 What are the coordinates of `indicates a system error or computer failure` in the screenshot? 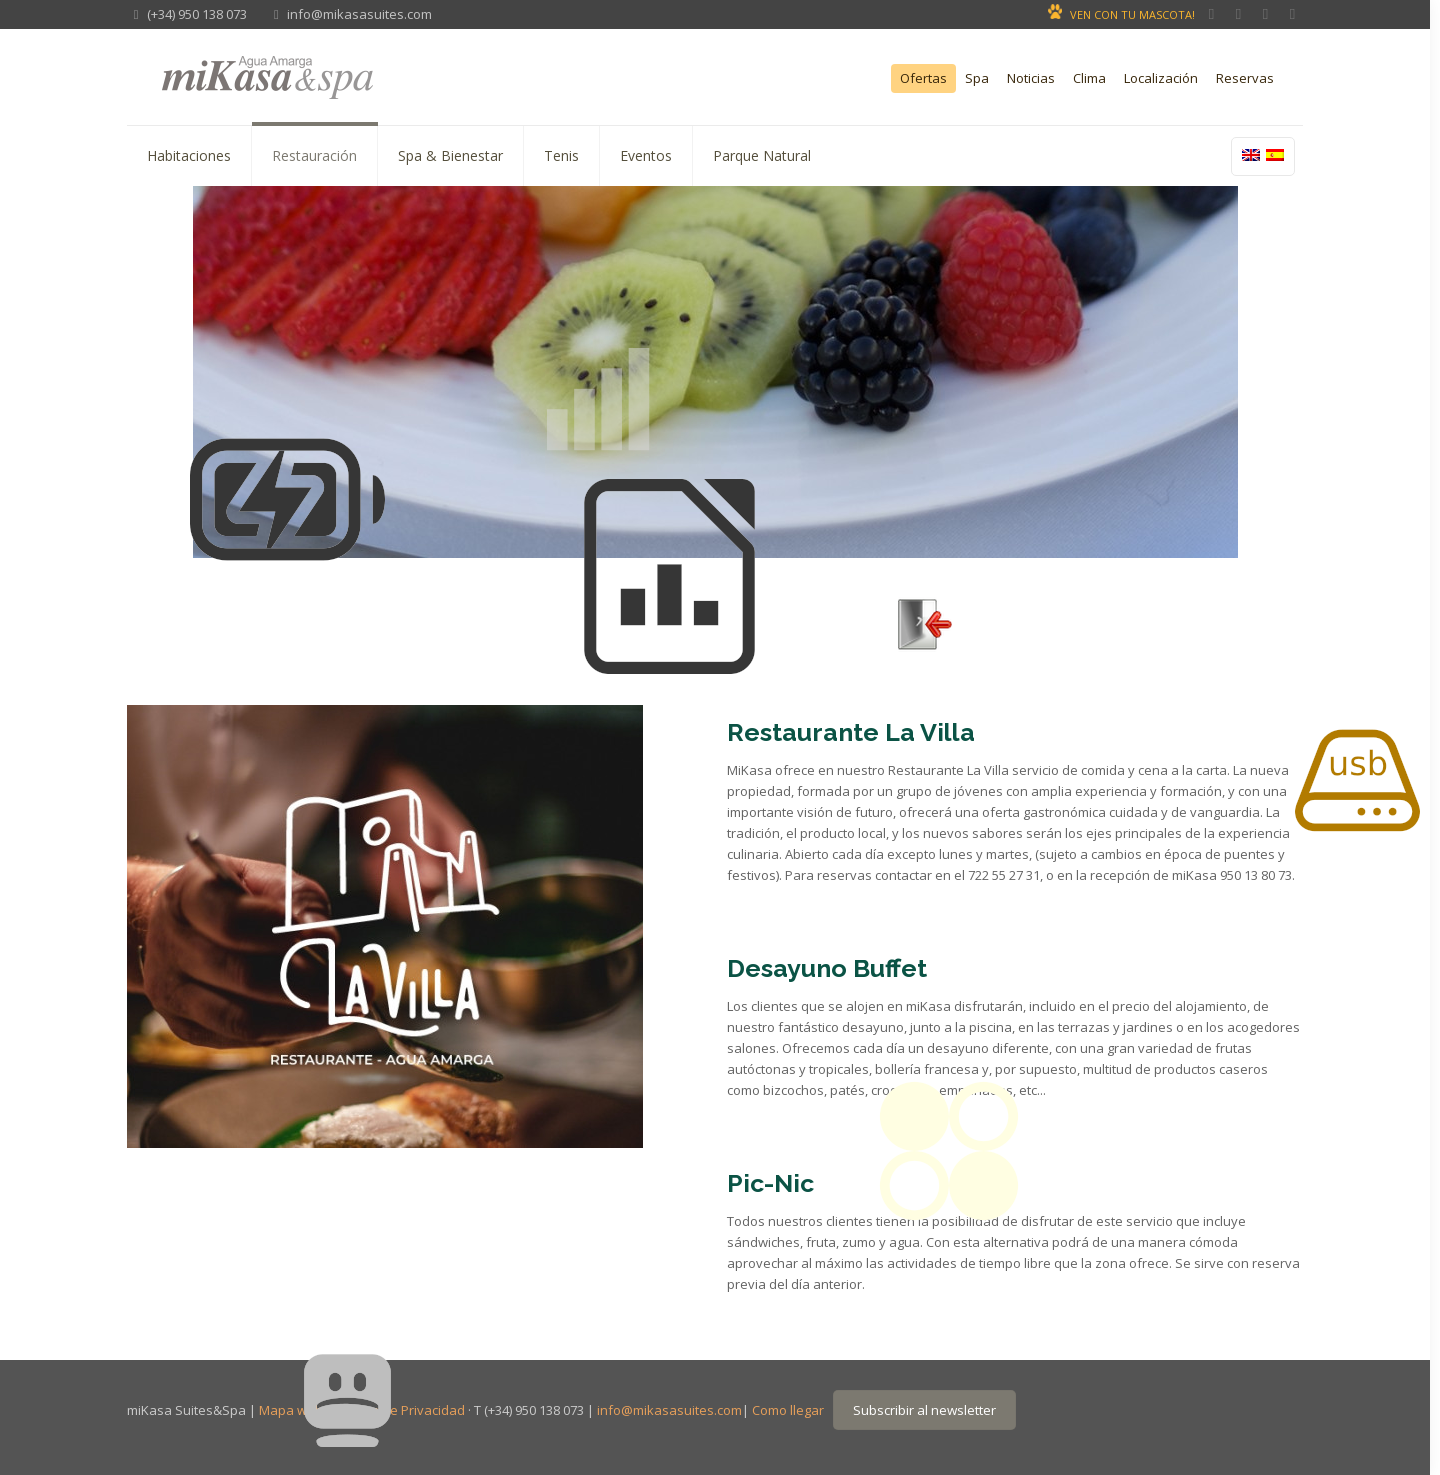 It's located at (347, 1397).